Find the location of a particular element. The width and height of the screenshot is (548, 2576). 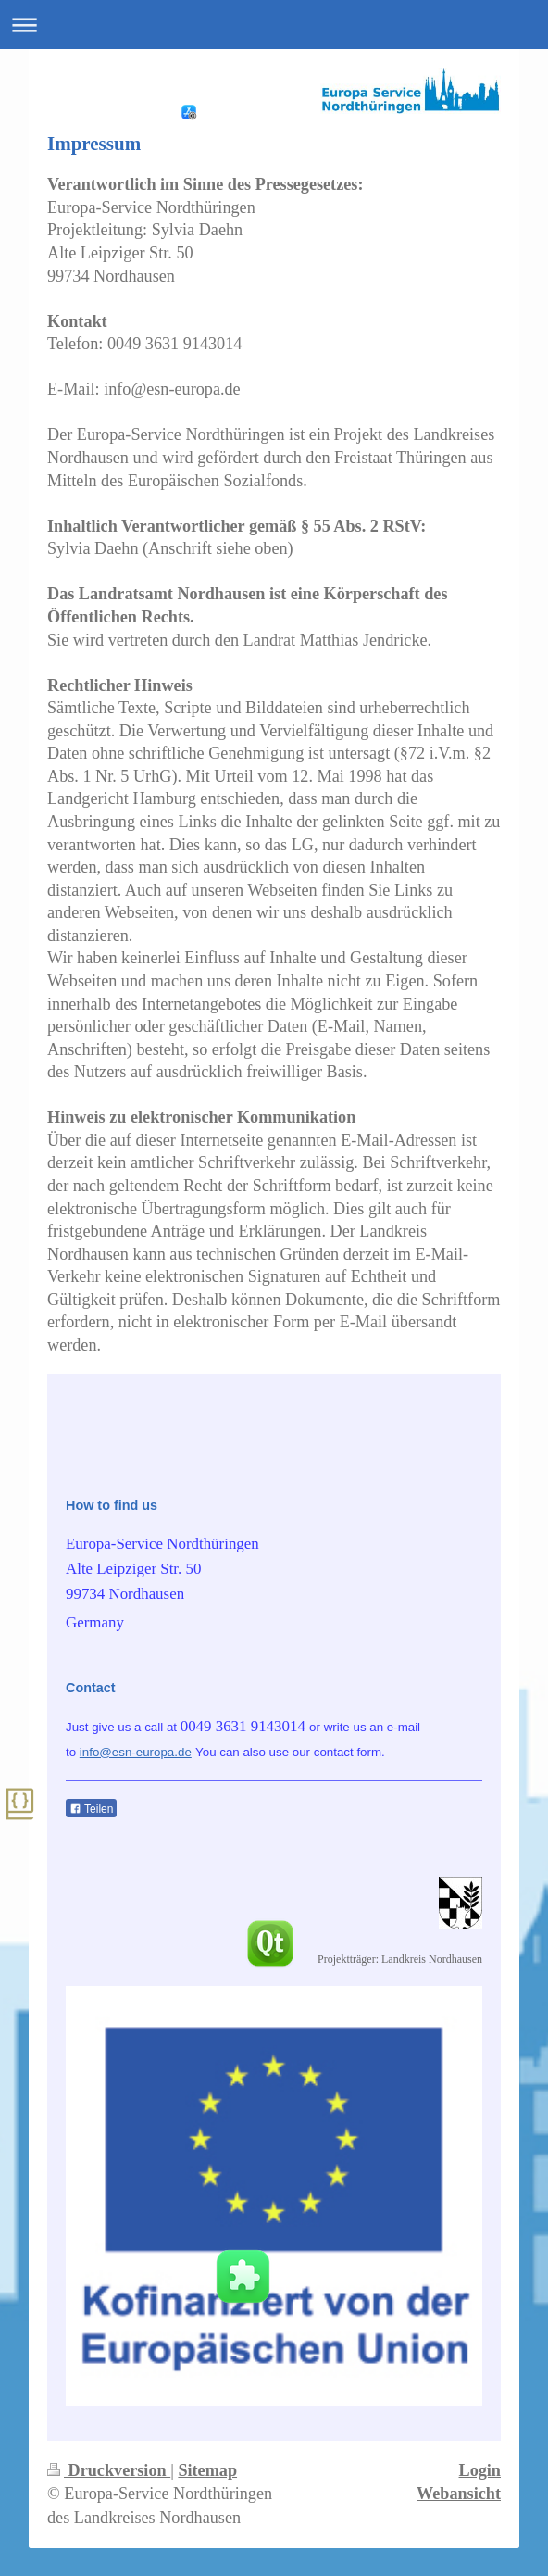

open developer documentation is located at coordinates (19, 1803).